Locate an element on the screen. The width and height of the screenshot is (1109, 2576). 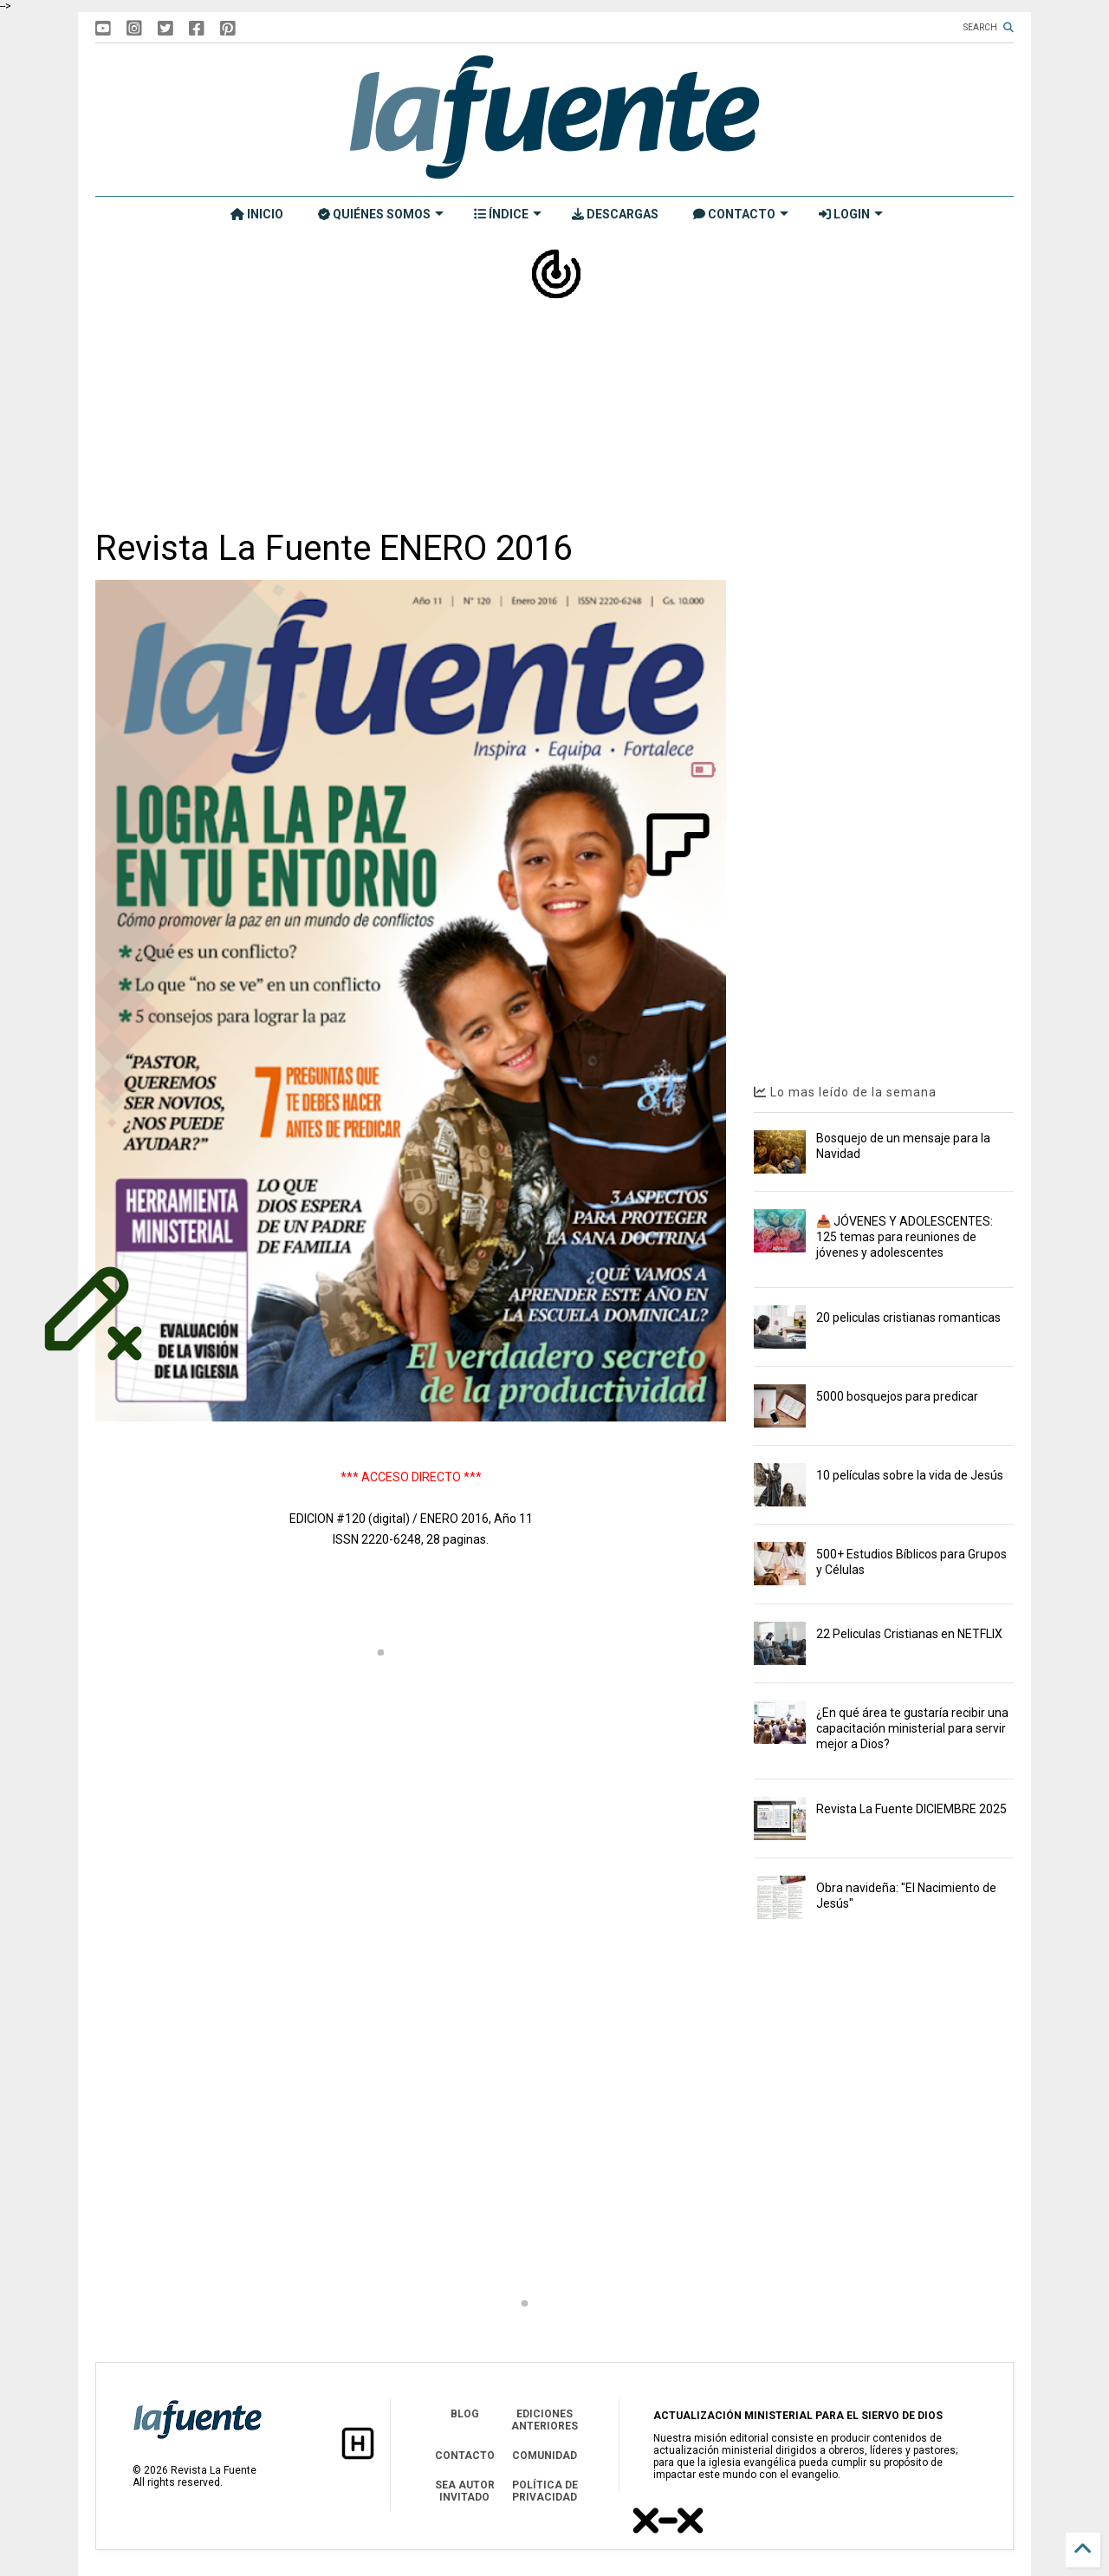
perform subtraction operation is located at coordinates (668, 2521).